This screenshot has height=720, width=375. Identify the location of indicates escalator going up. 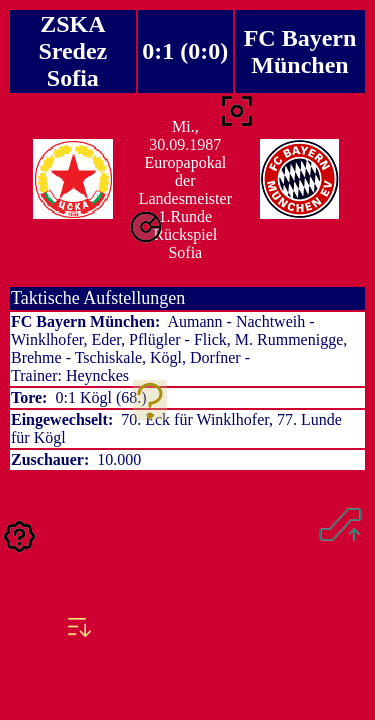
(340, 524).